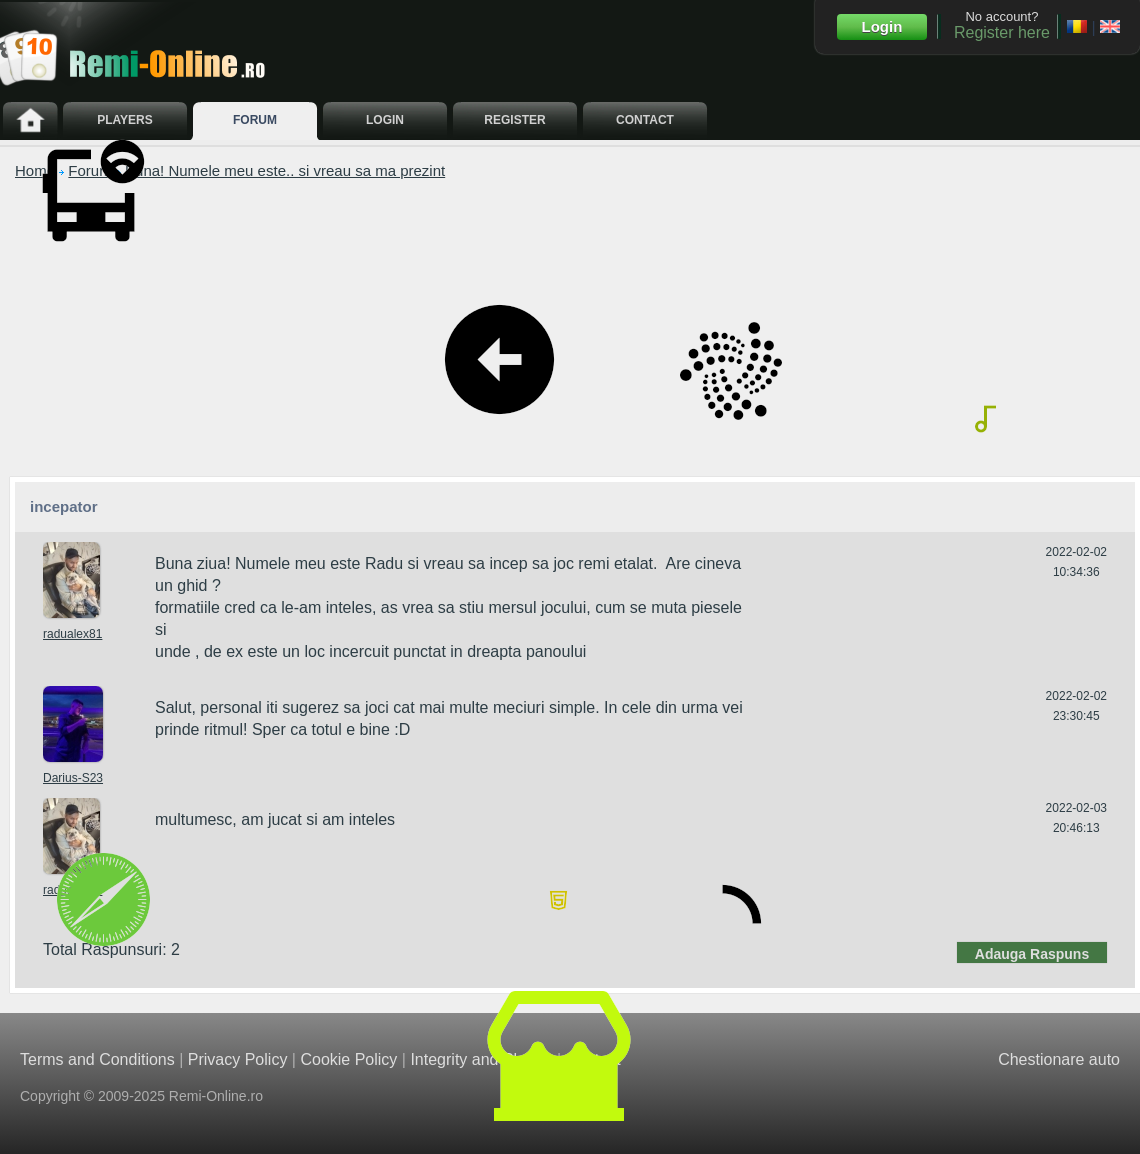  Describe the element at coordinates (722, 923) in the screenshot. I see `indicates content is loading` at that location.